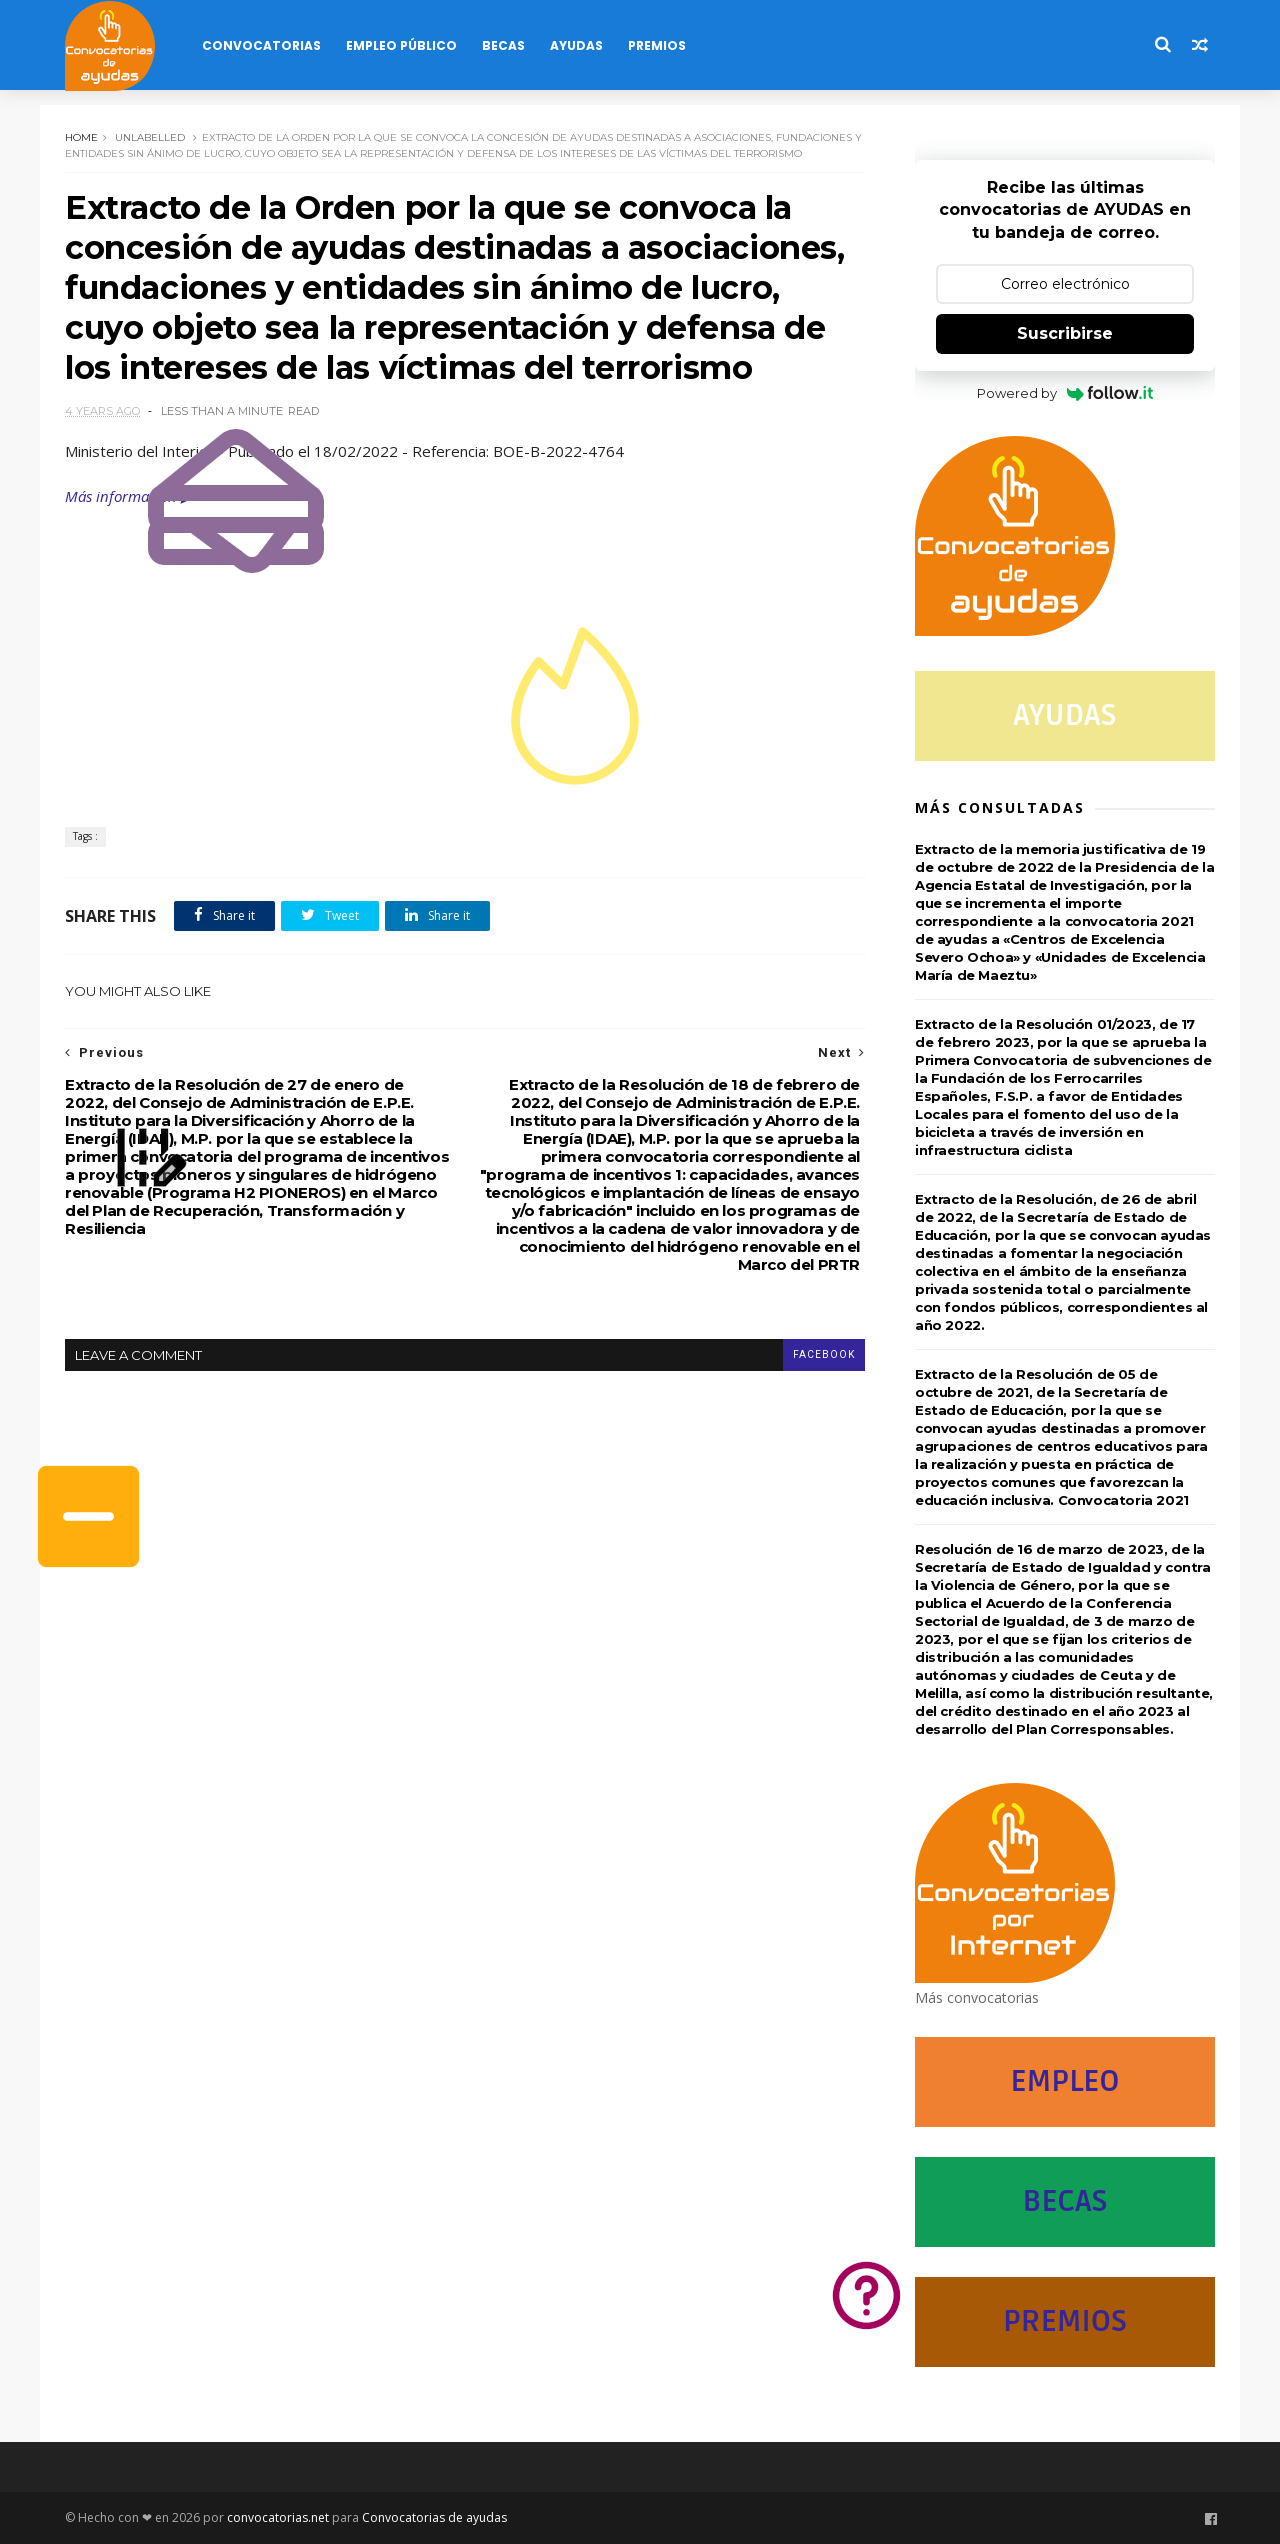  Describe the element at coordinates (575, 709) in the screenshot. I see `indicates trending or popular content` at that location.